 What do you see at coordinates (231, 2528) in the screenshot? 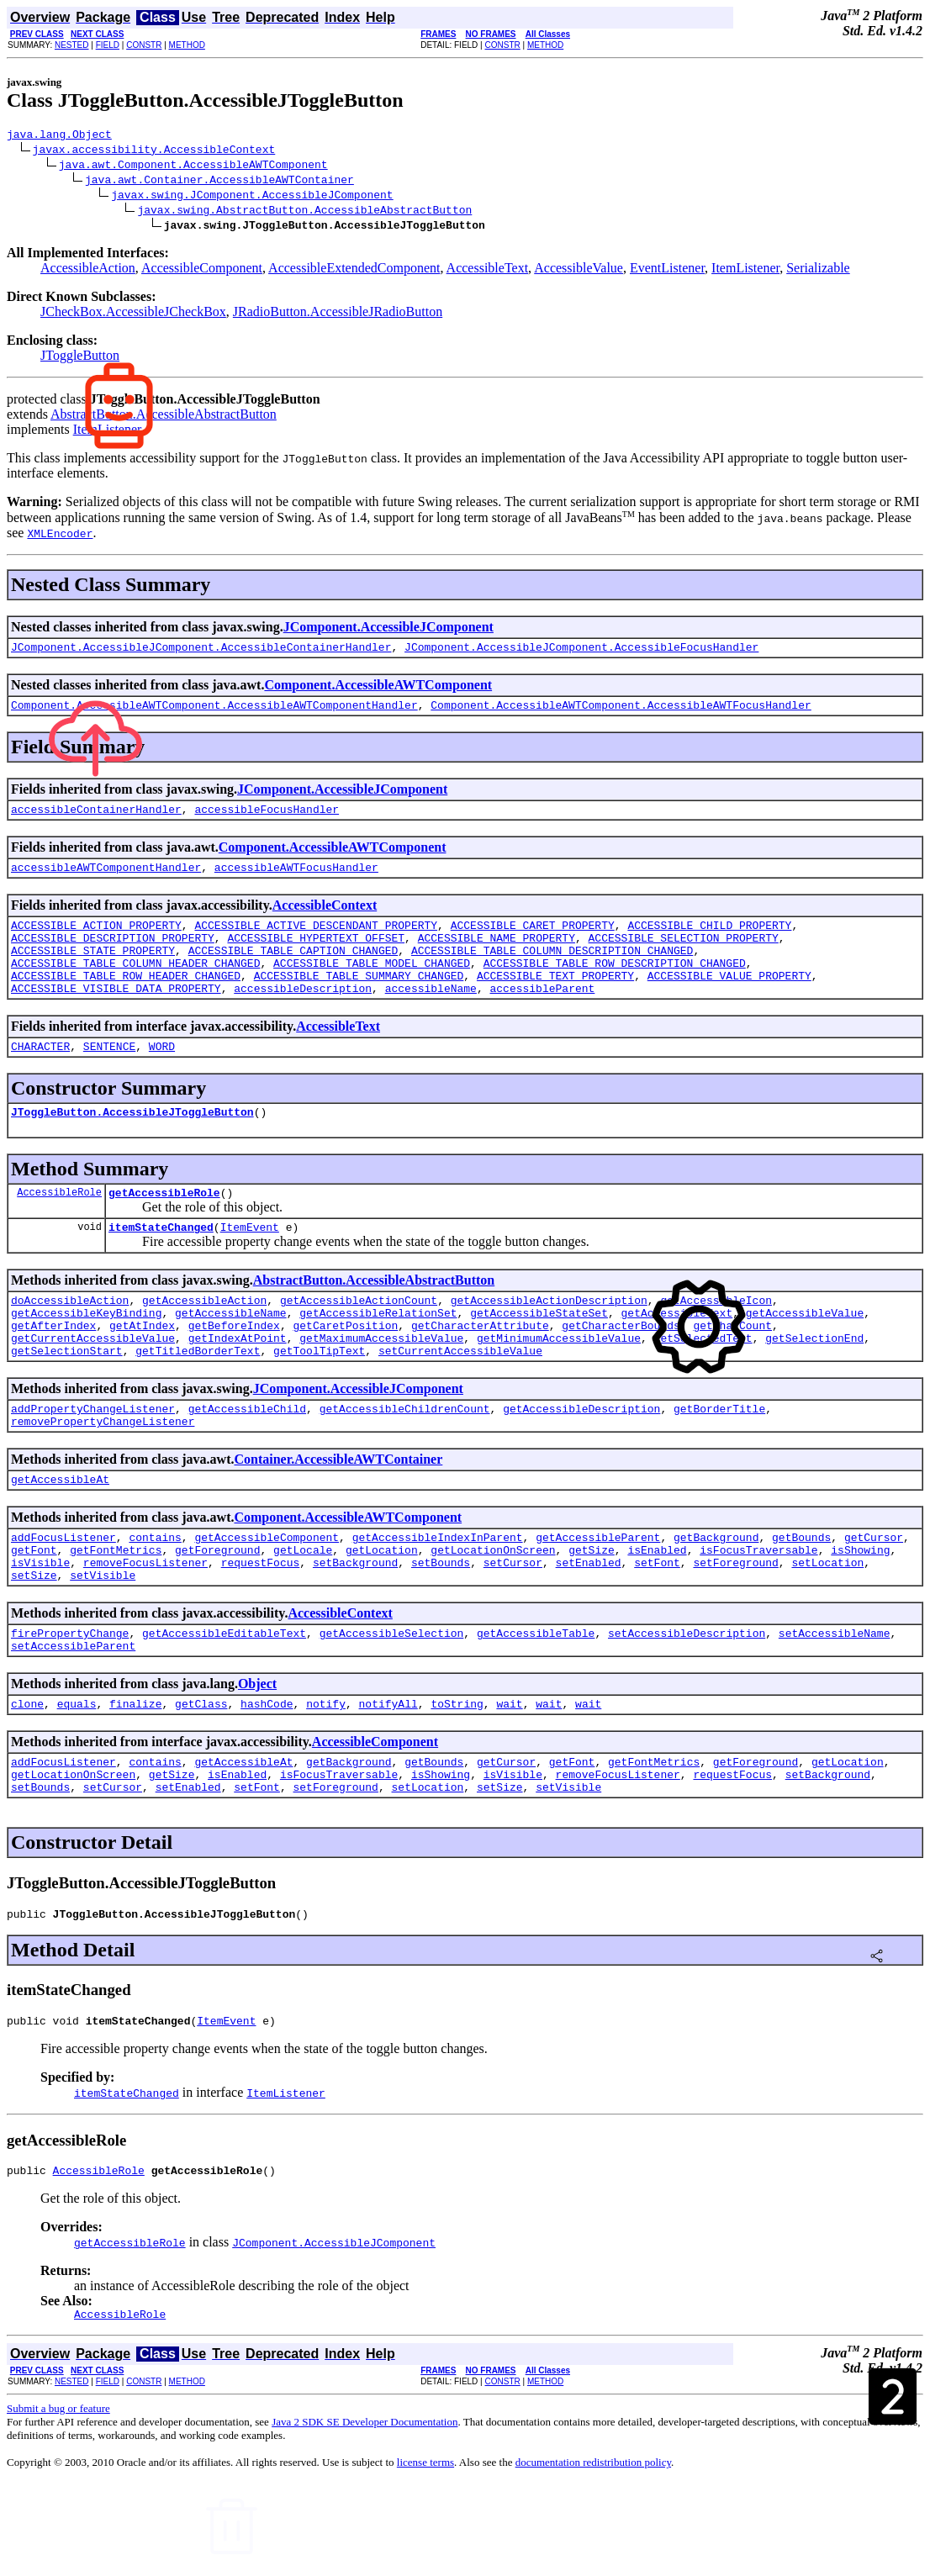
I see `delete selected item` at bounding box center [231, 2528].